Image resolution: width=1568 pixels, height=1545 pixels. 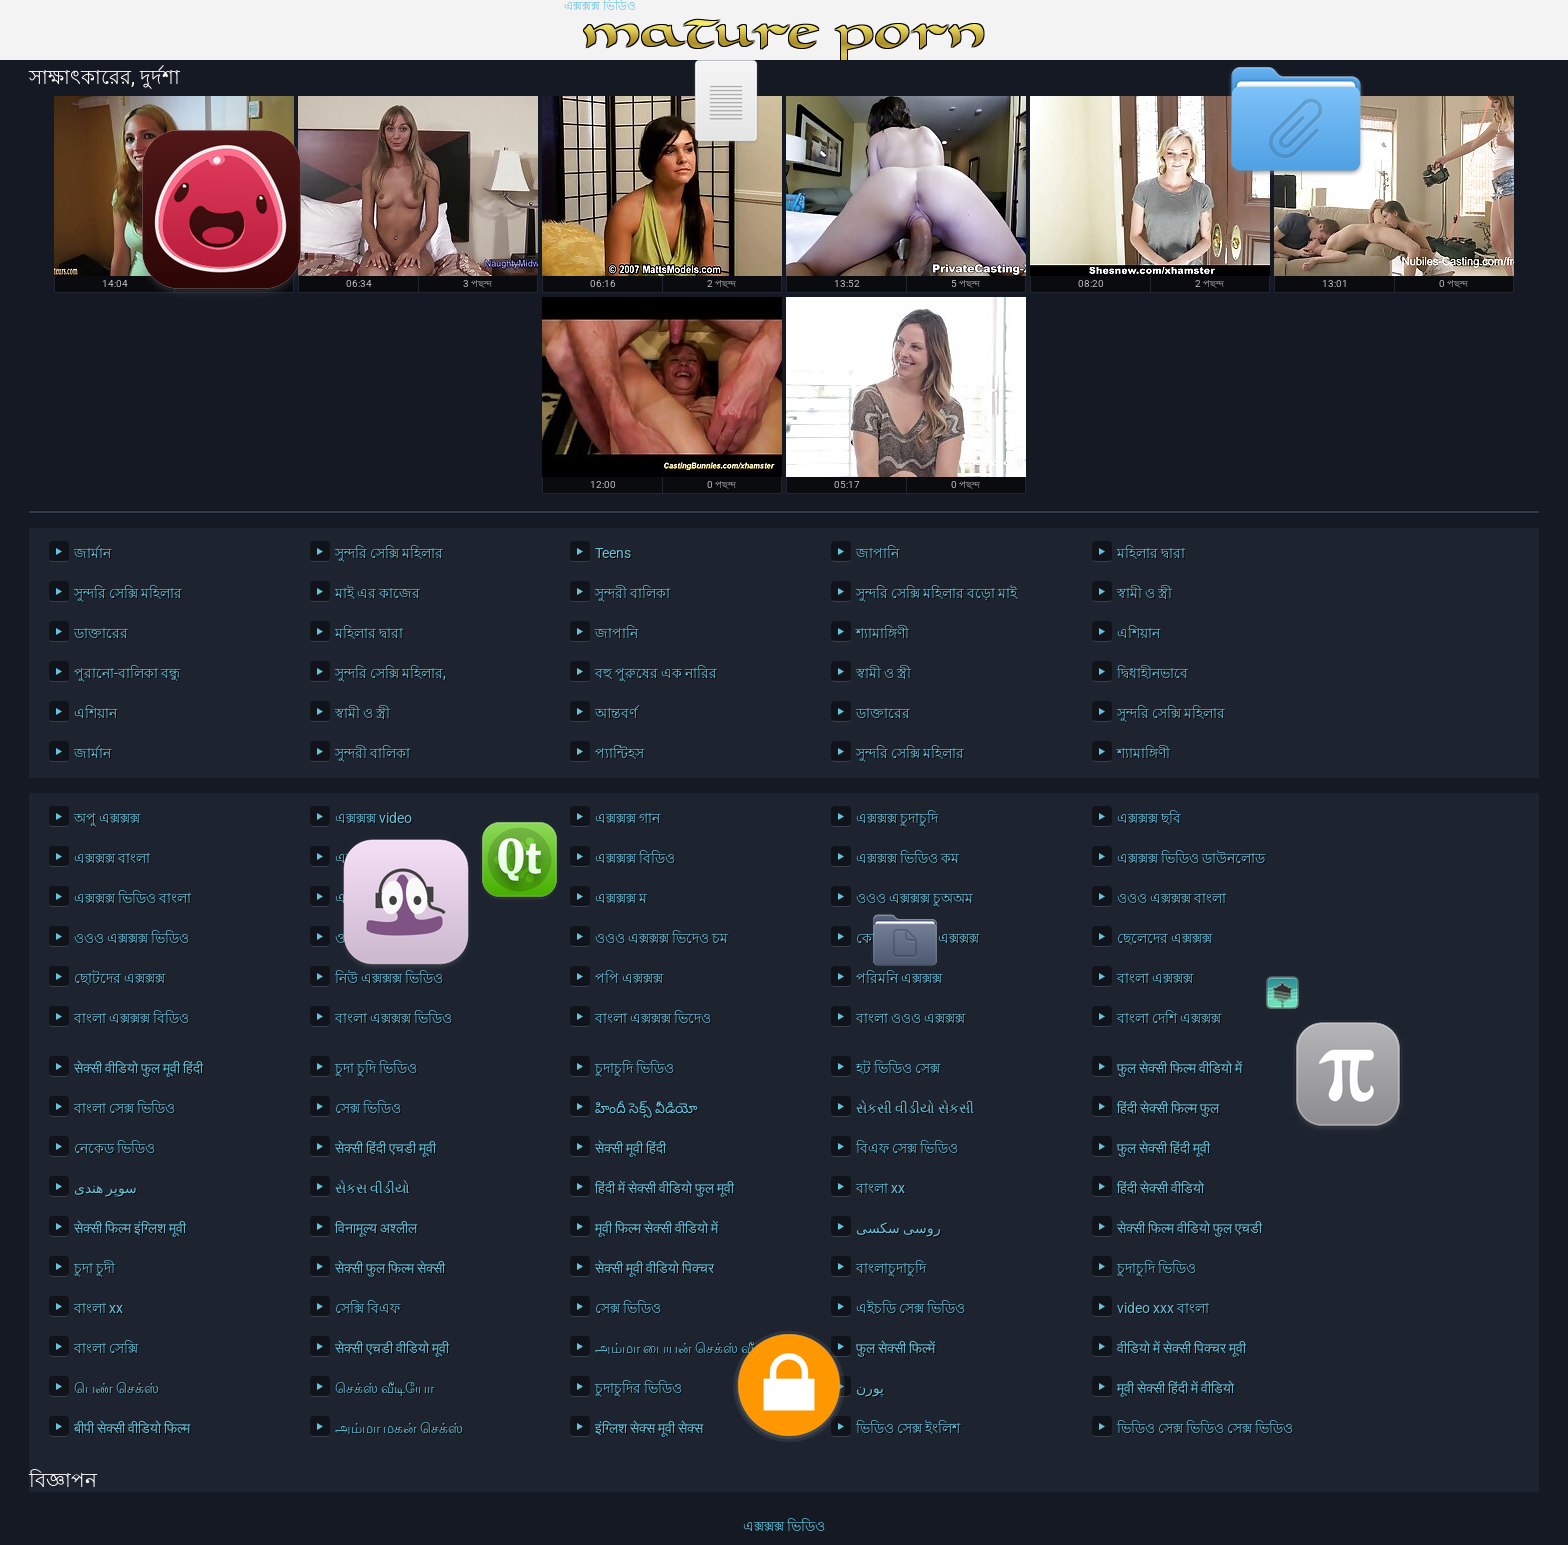 I want to click on launch slime rancher game, so click(x=221, y=209).